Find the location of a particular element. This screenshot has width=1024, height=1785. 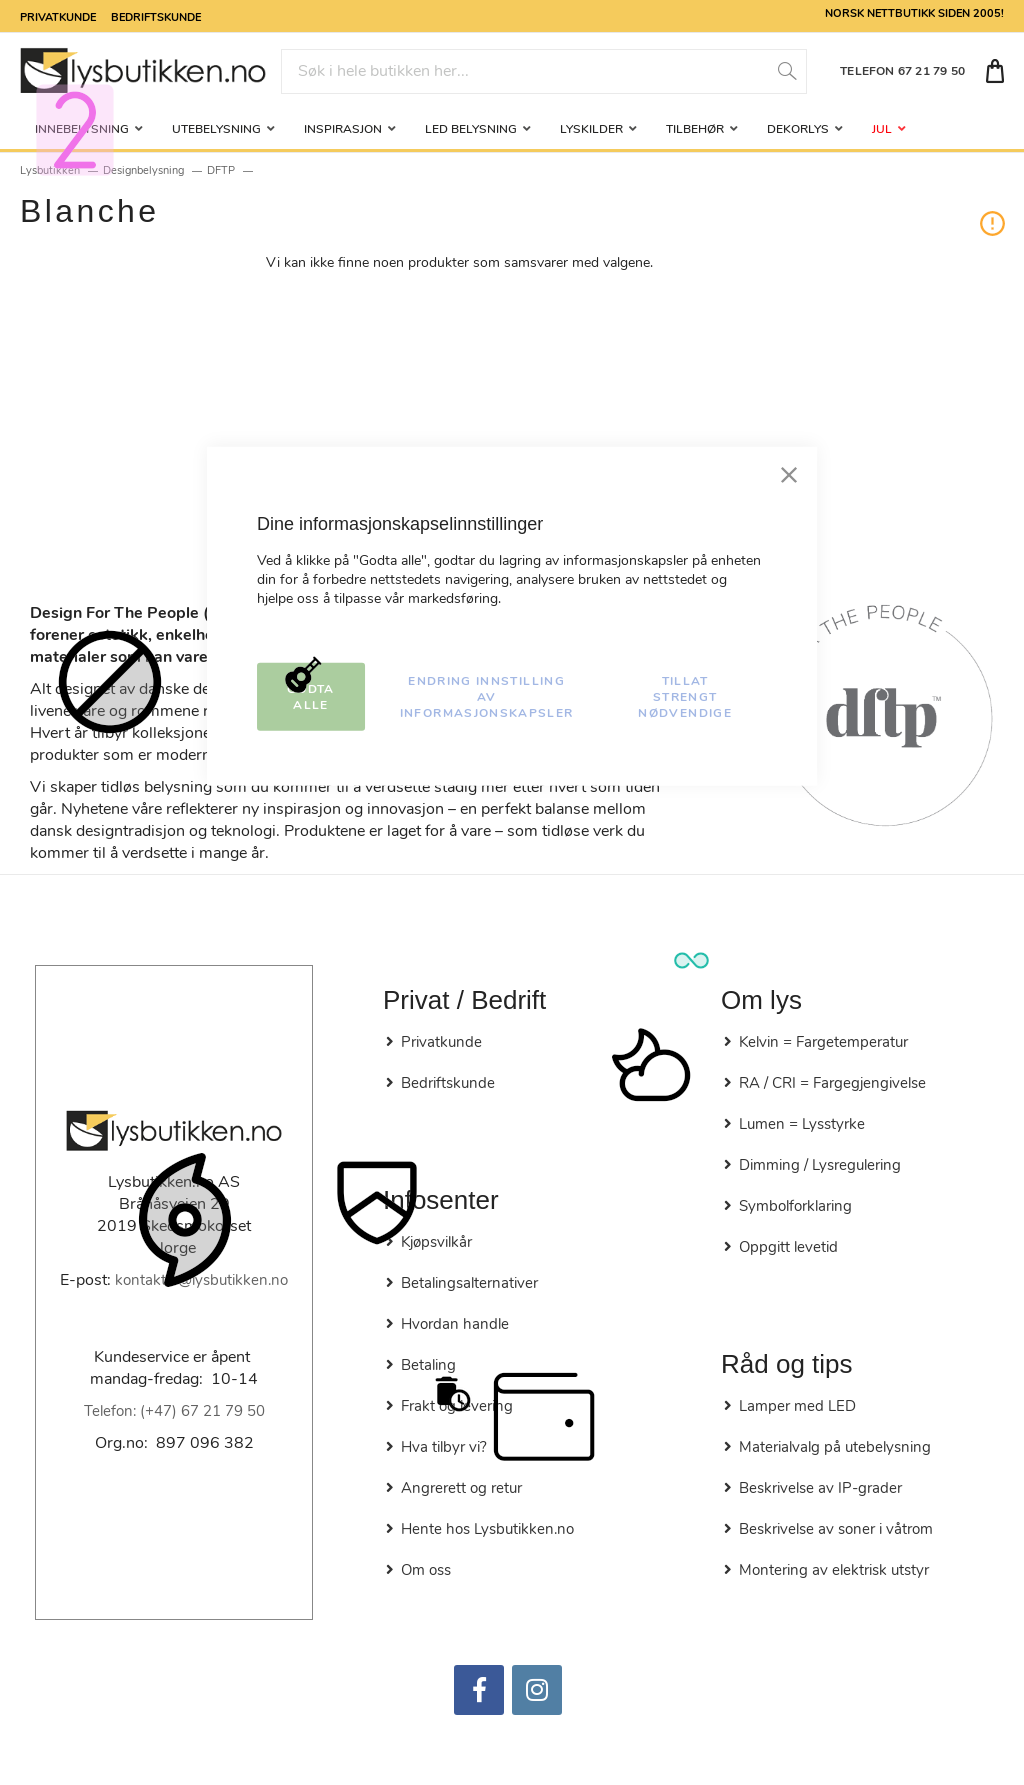

indicates nighttime or evening weather conditions is located at coordinates (649, 1068).